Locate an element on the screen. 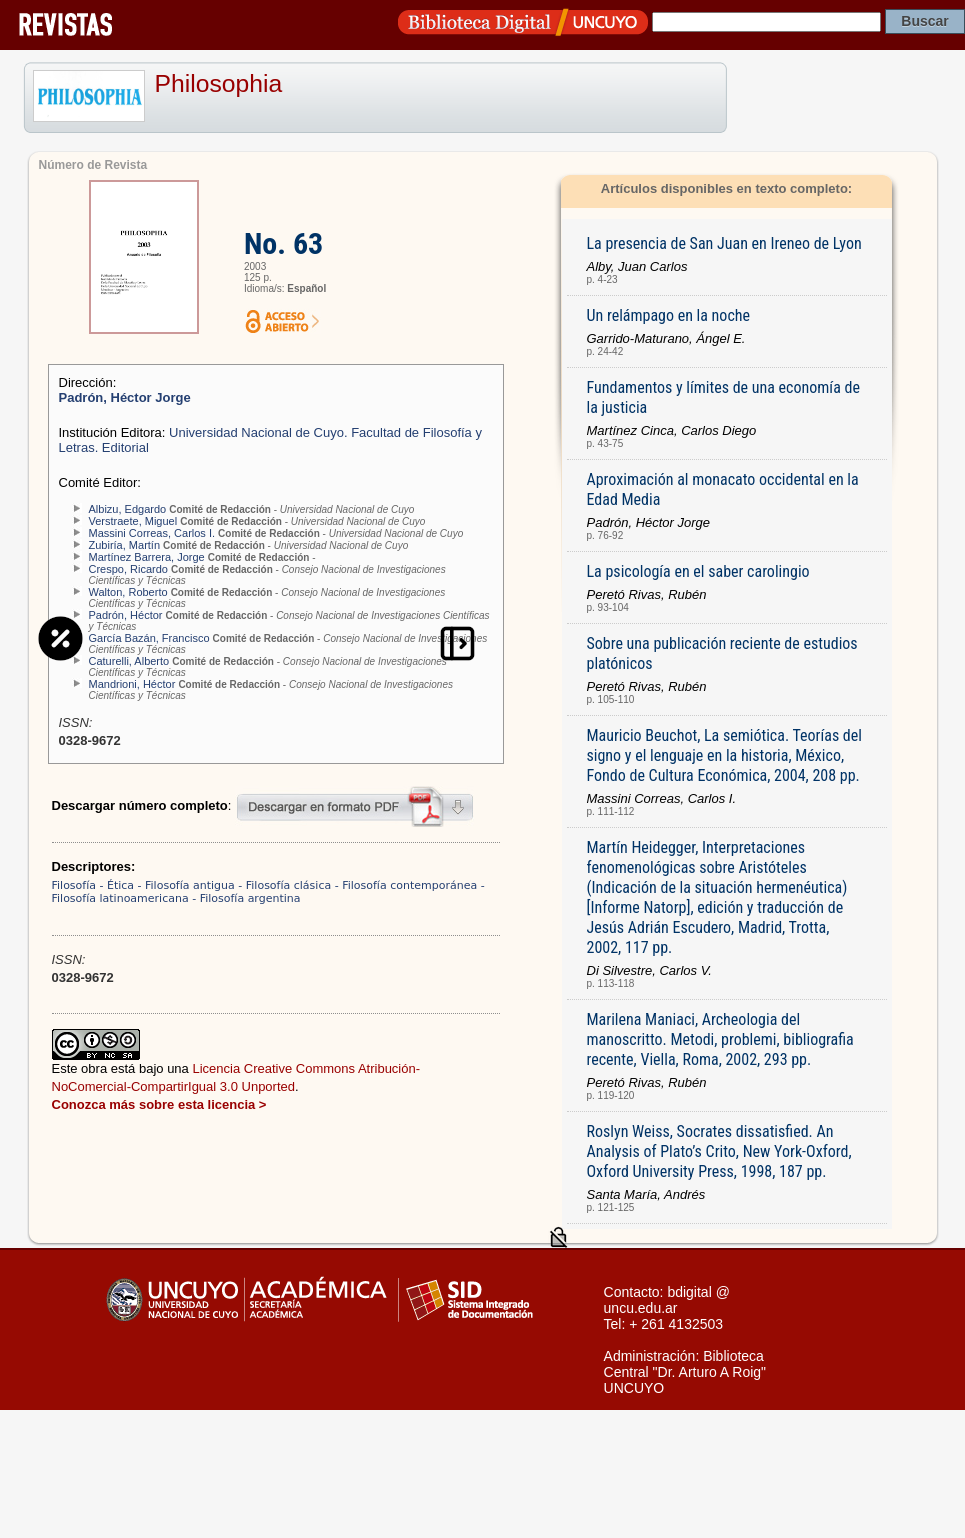 The image size is (965, 1538). expand the left sidebar is located at coordinates (457, 643).